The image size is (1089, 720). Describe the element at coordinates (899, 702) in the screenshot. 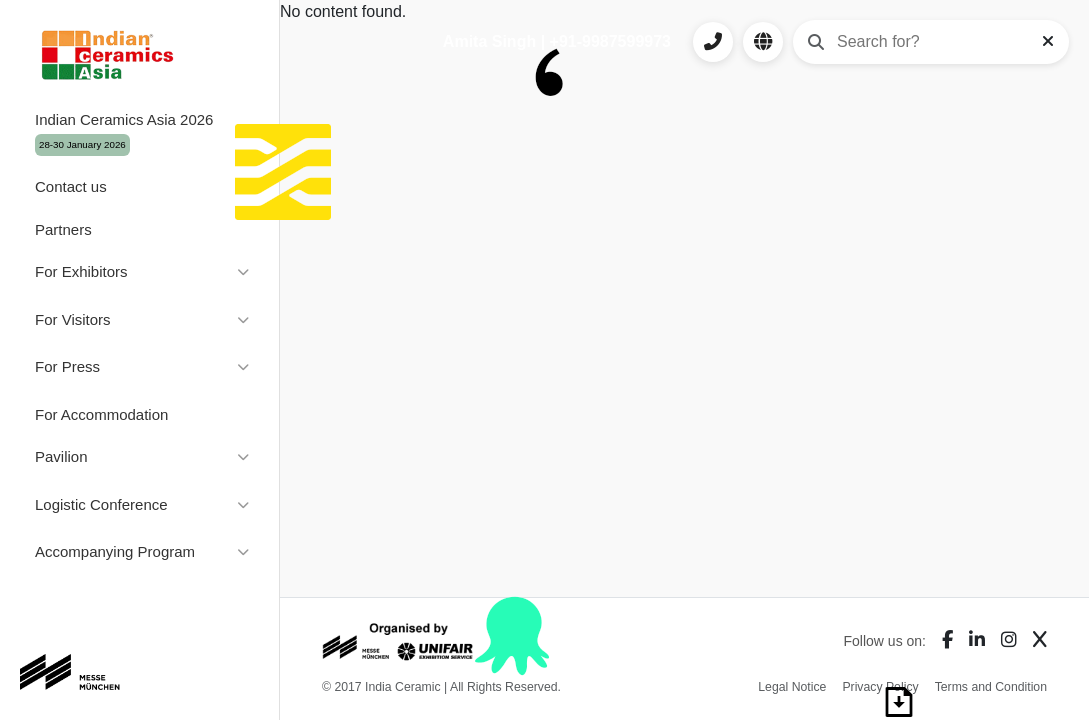

I see `download this file` at that location.